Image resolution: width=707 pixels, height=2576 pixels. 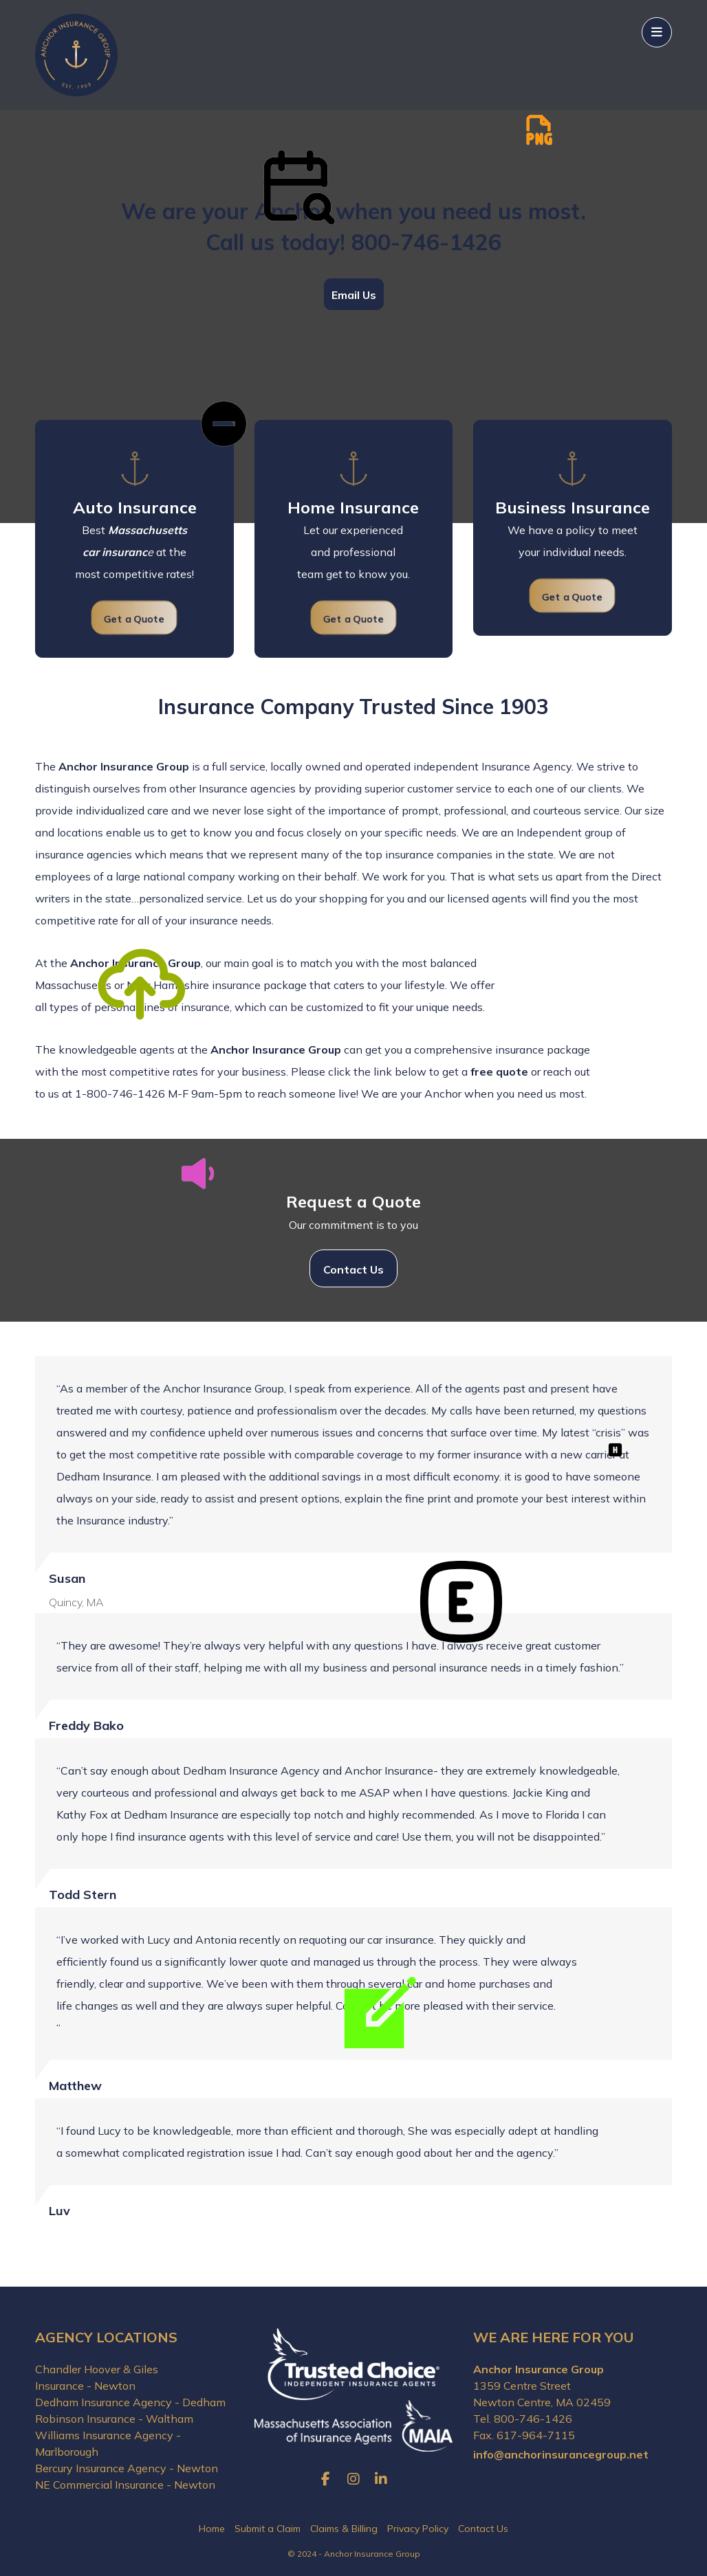 What do you see at coordinates (197, 1173) in the screenshot?
I see `decrease audio volume` at bounding box center [197, 1173].